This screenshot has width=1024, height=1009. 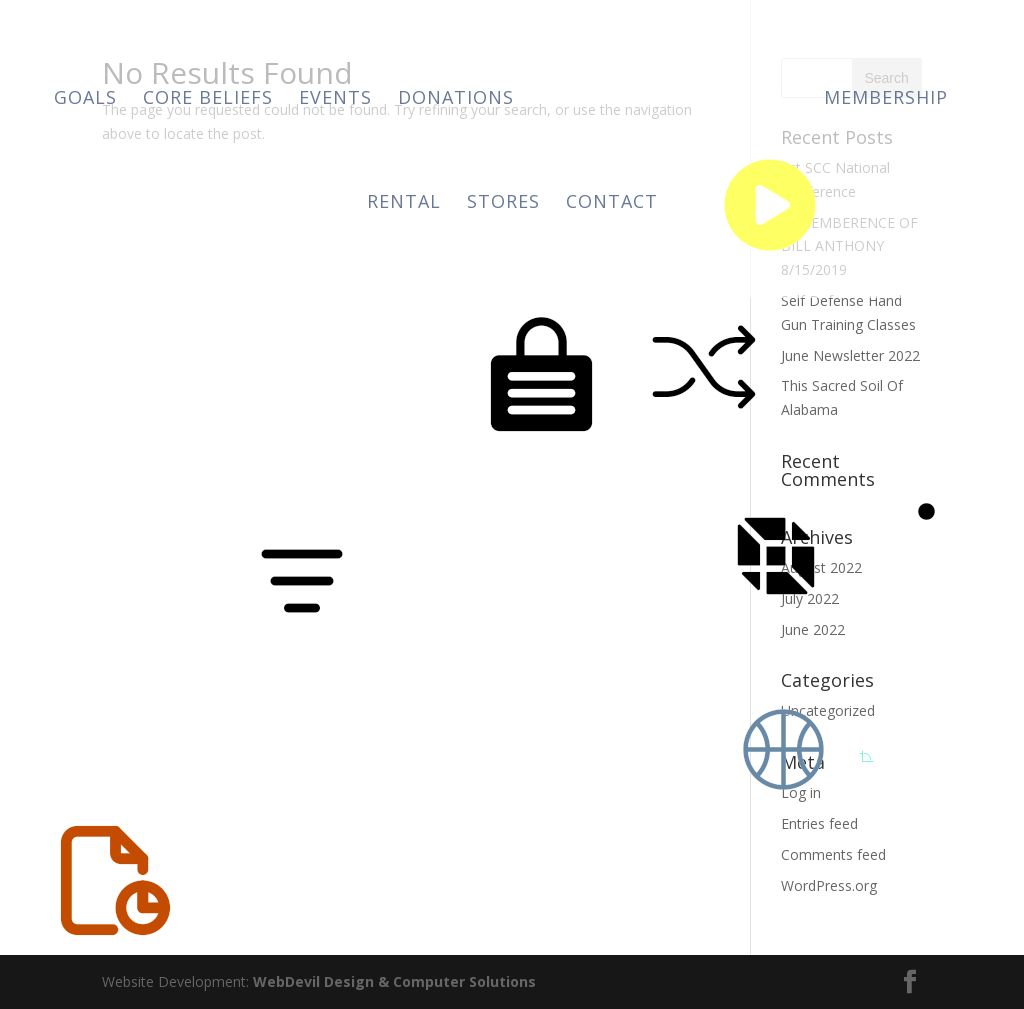 What do you see at coordinates (783, 749) in the screenshot?
I see `access sports or basketball-related content` at bounding box center [783, 749].